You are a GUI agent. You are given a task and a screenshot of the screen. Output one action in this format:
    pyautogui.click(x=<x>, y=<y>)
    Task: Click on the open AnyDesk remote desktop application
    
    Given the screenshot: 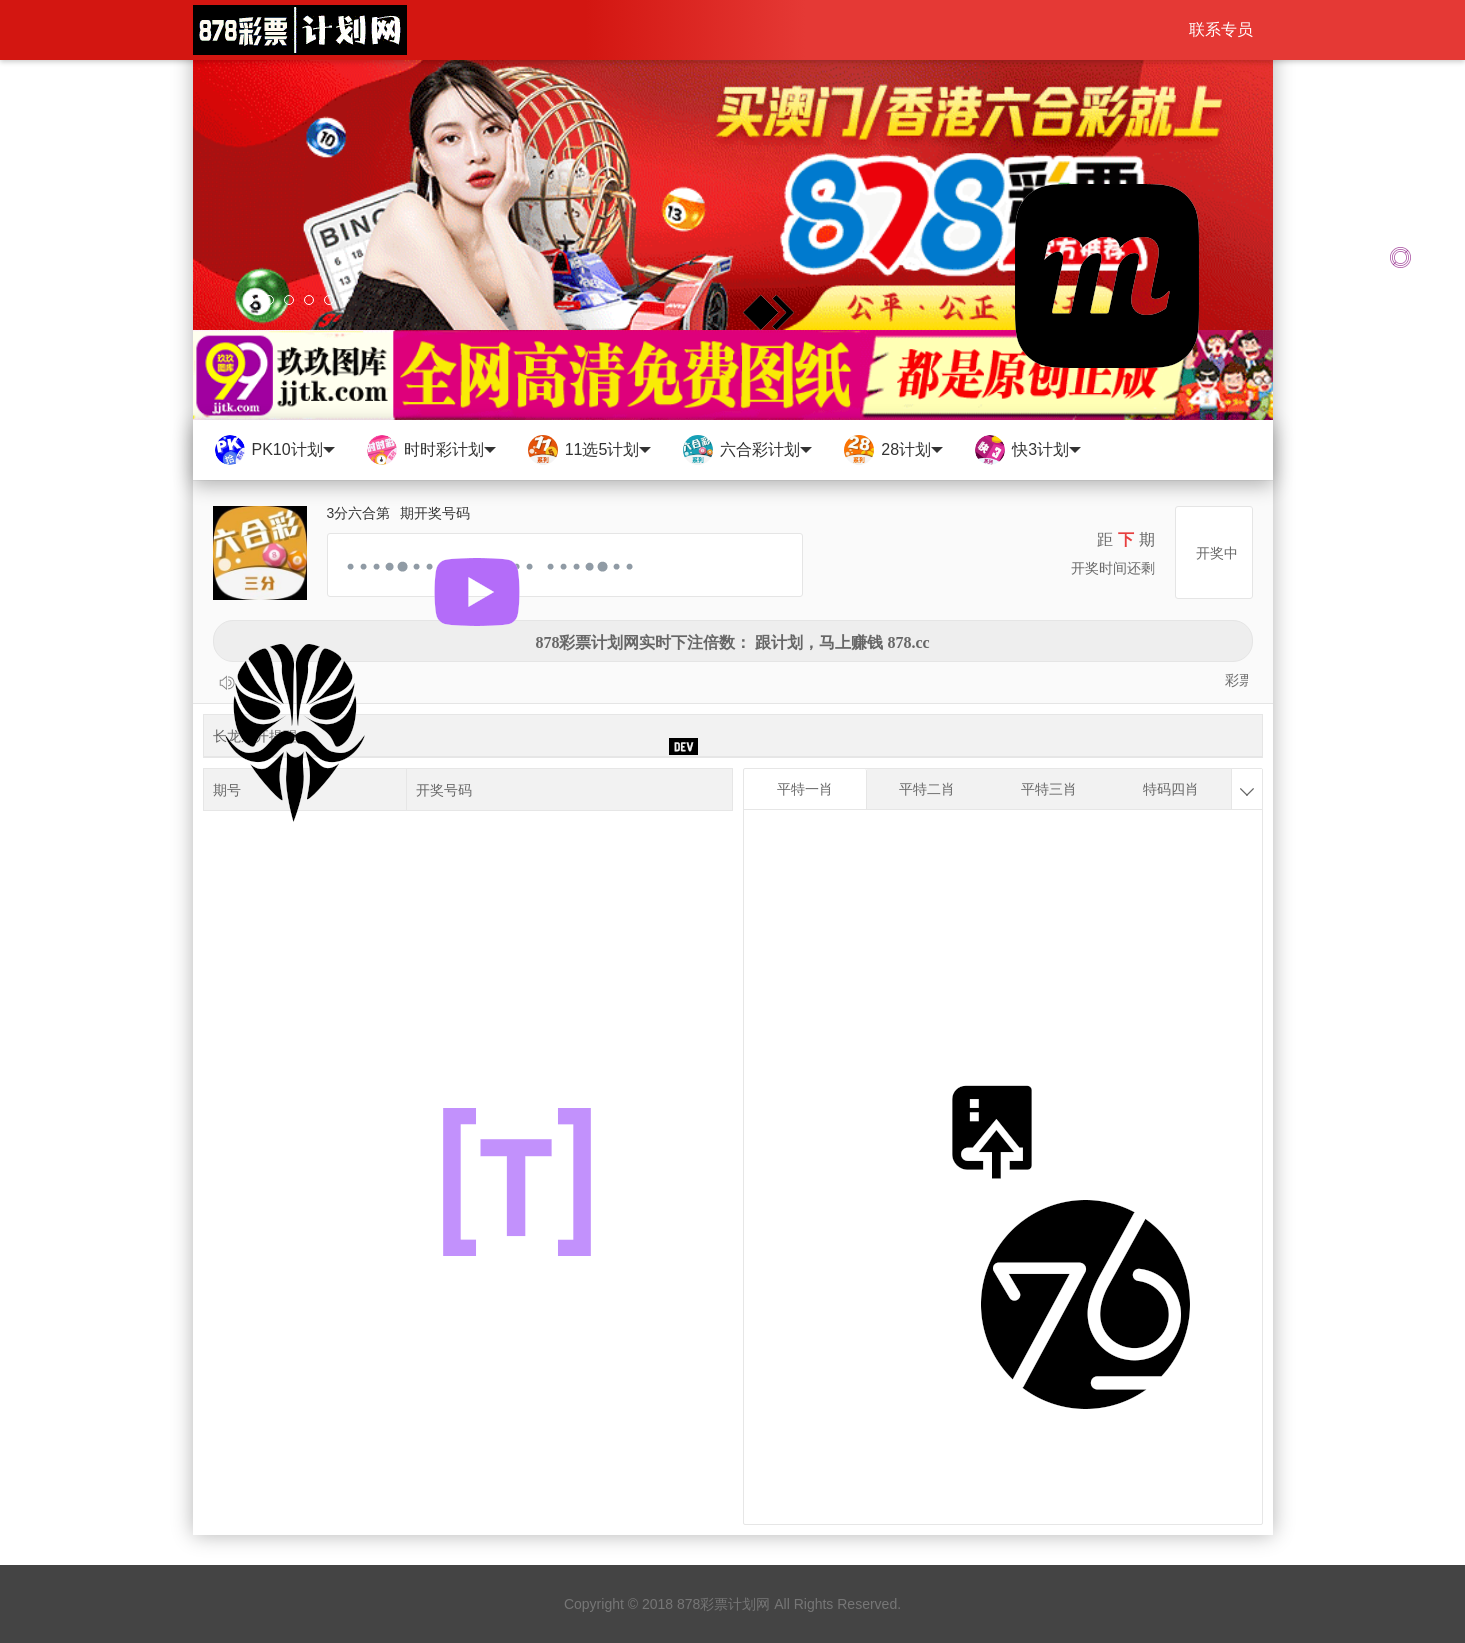 What is the action you would take?
    pyautogui.click(x=768, y=312)
    